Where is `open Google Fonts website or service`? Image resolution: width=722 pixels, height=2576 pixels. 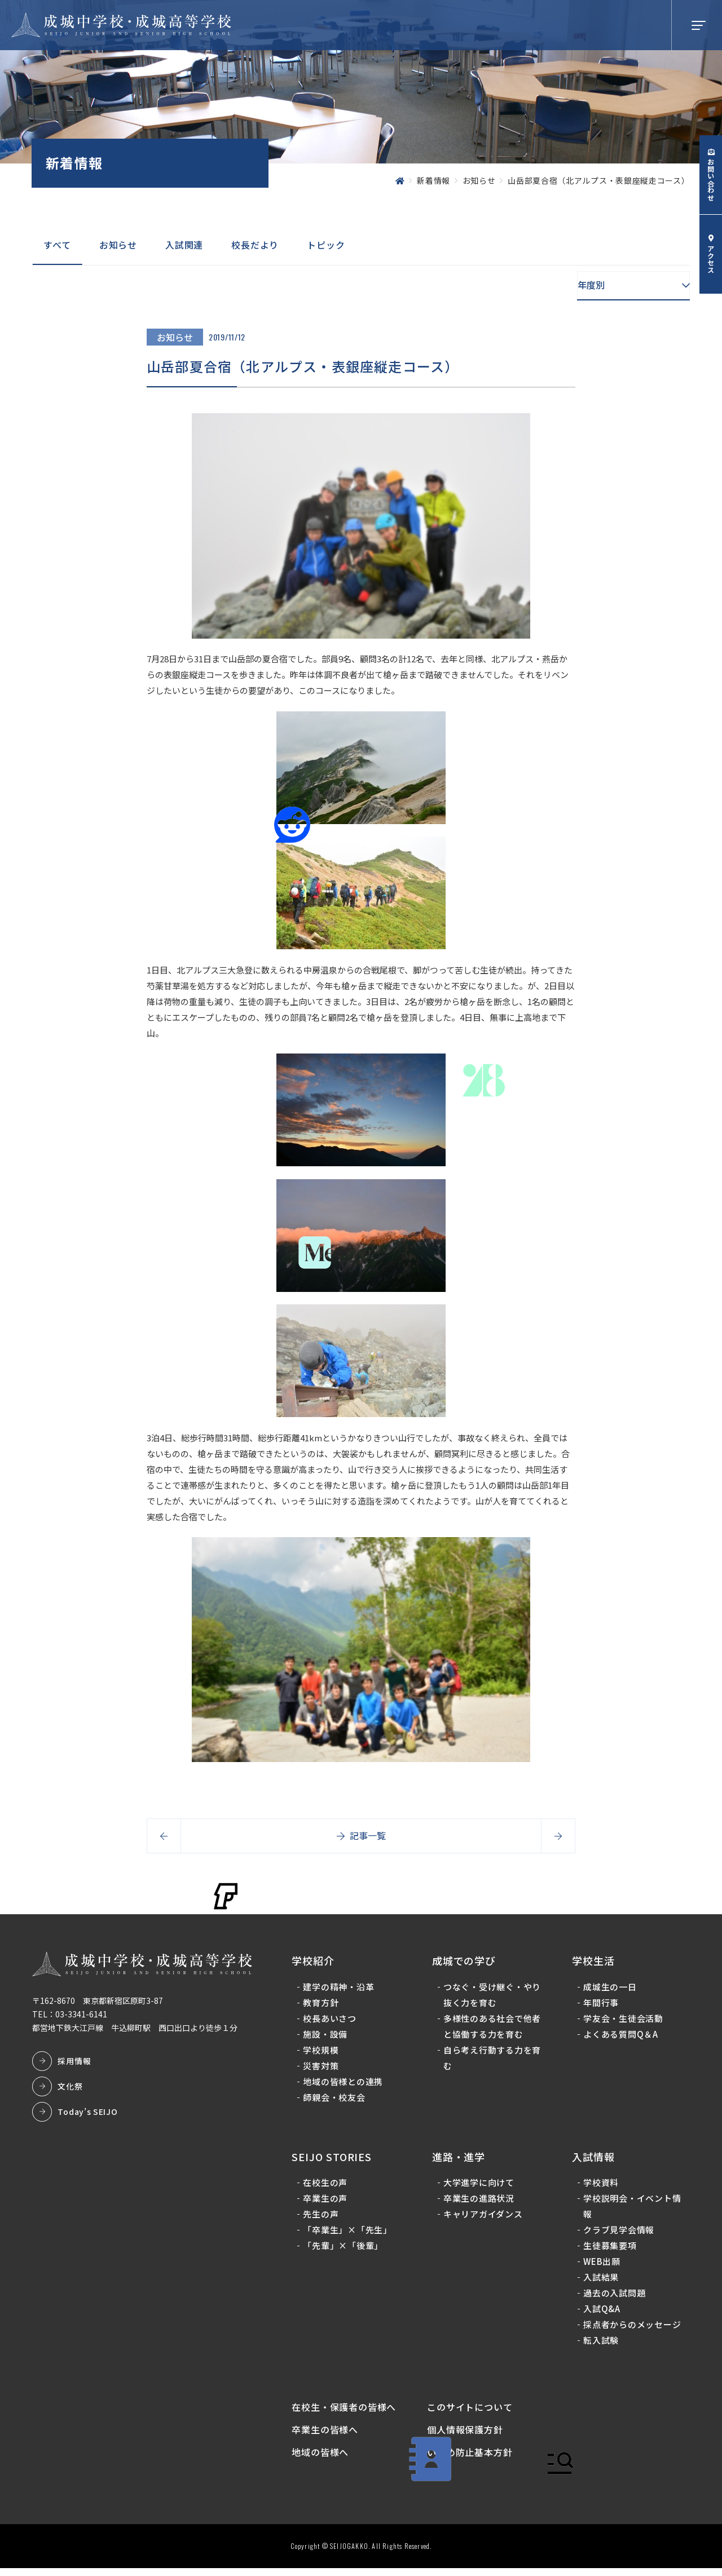
open Google Fonts website or service is located at coordinates (483, 1080).